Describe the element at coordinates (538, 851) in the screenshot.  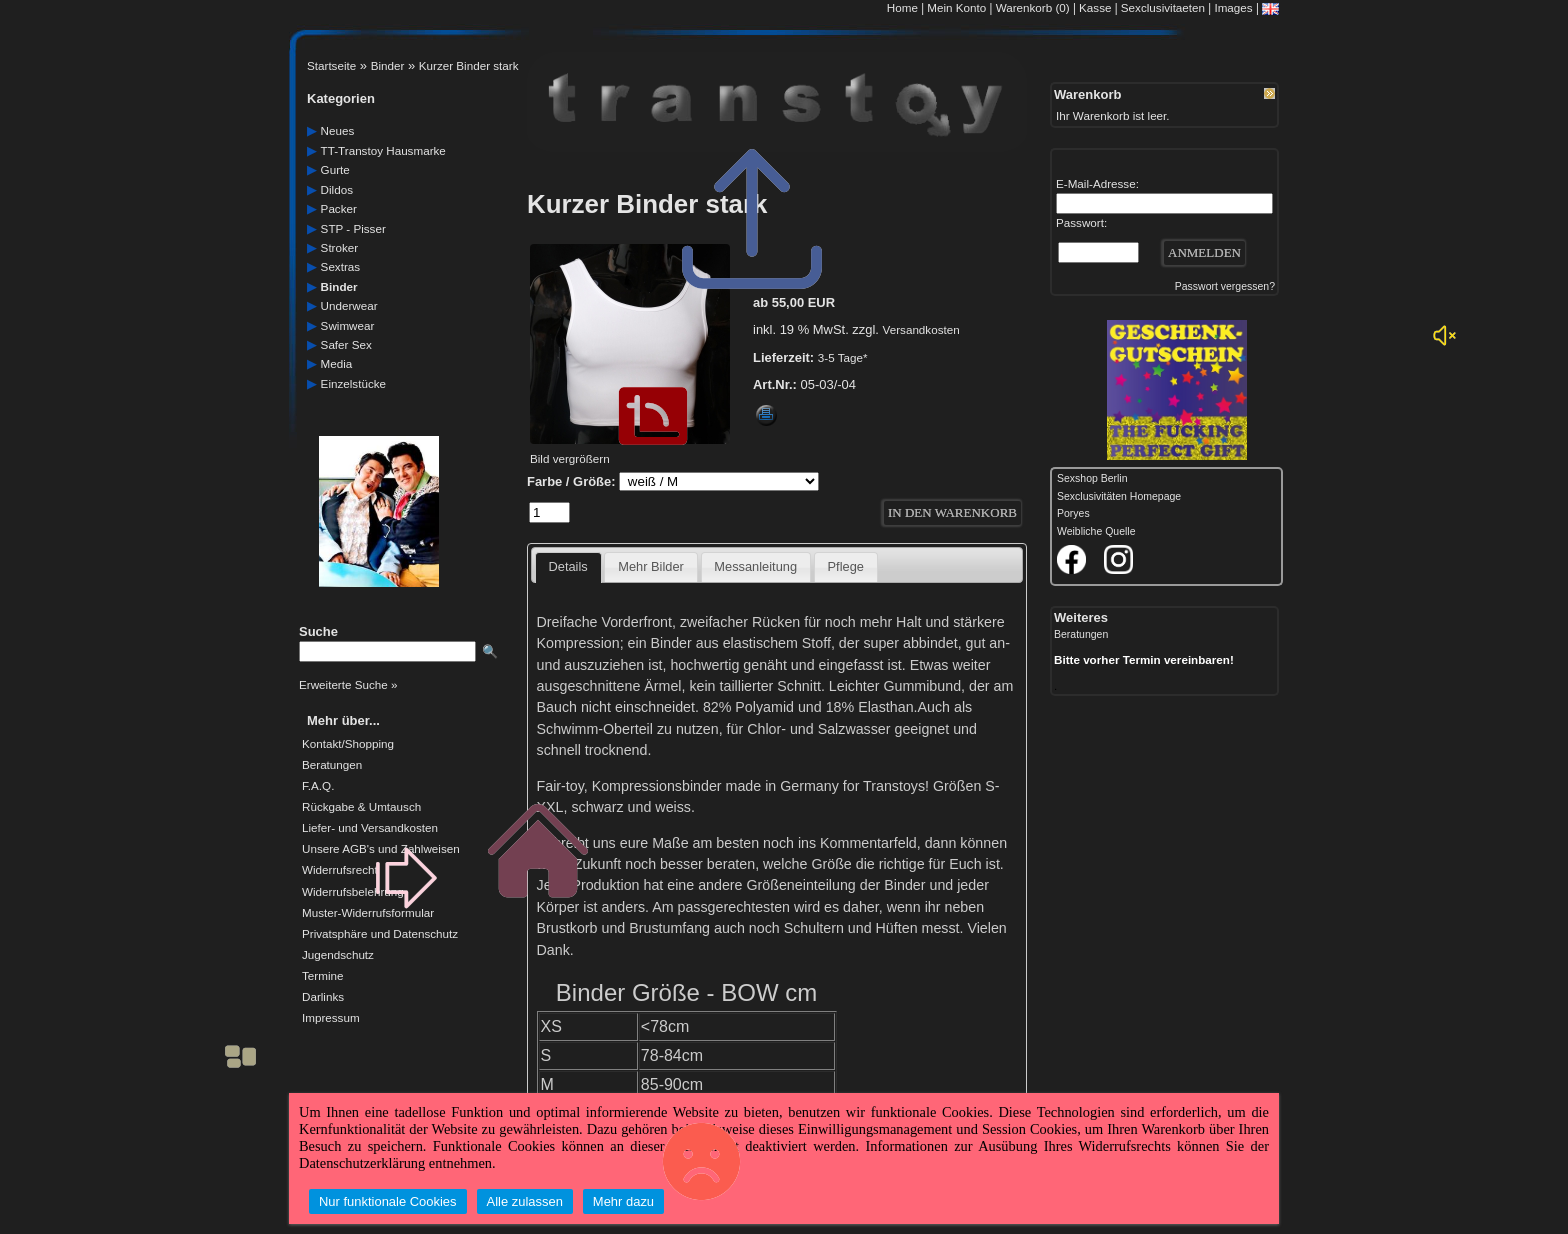
I see `navigate to the home screen` at that location.